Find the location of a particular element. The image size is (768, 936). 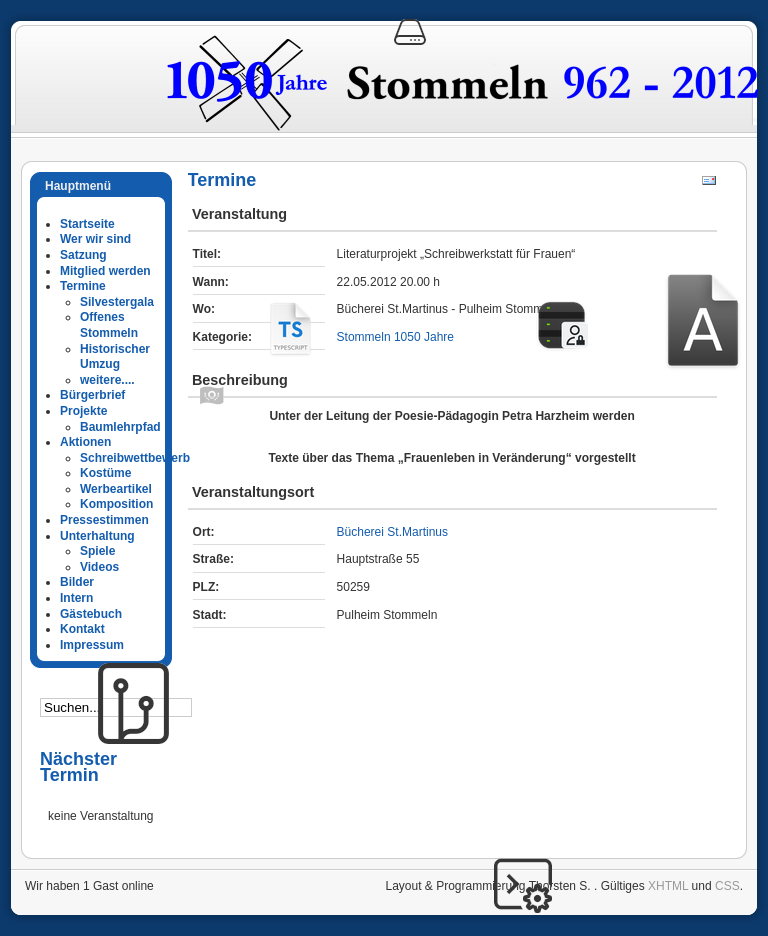

configure NIS (network information service) server settings is located at coordinates (562, 326).